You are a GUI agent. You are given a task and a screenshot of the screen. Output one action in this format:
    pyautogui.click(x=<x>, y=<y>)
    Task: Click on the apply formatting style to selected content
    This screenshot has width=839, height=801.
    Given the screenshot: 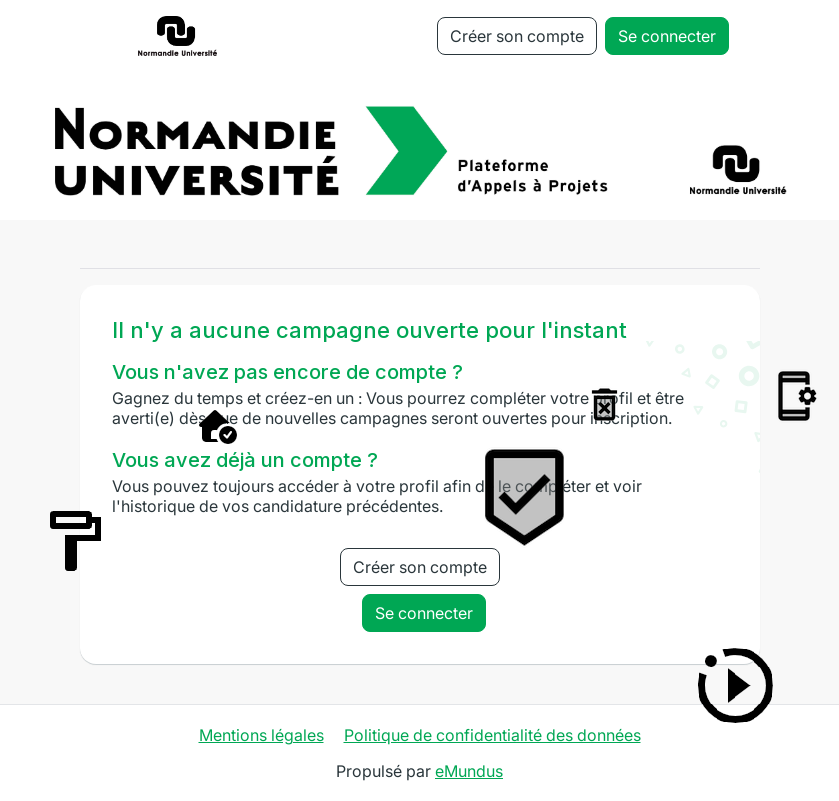 What is the action you would take?
    pyautogui.click(x=74, y=541)
    